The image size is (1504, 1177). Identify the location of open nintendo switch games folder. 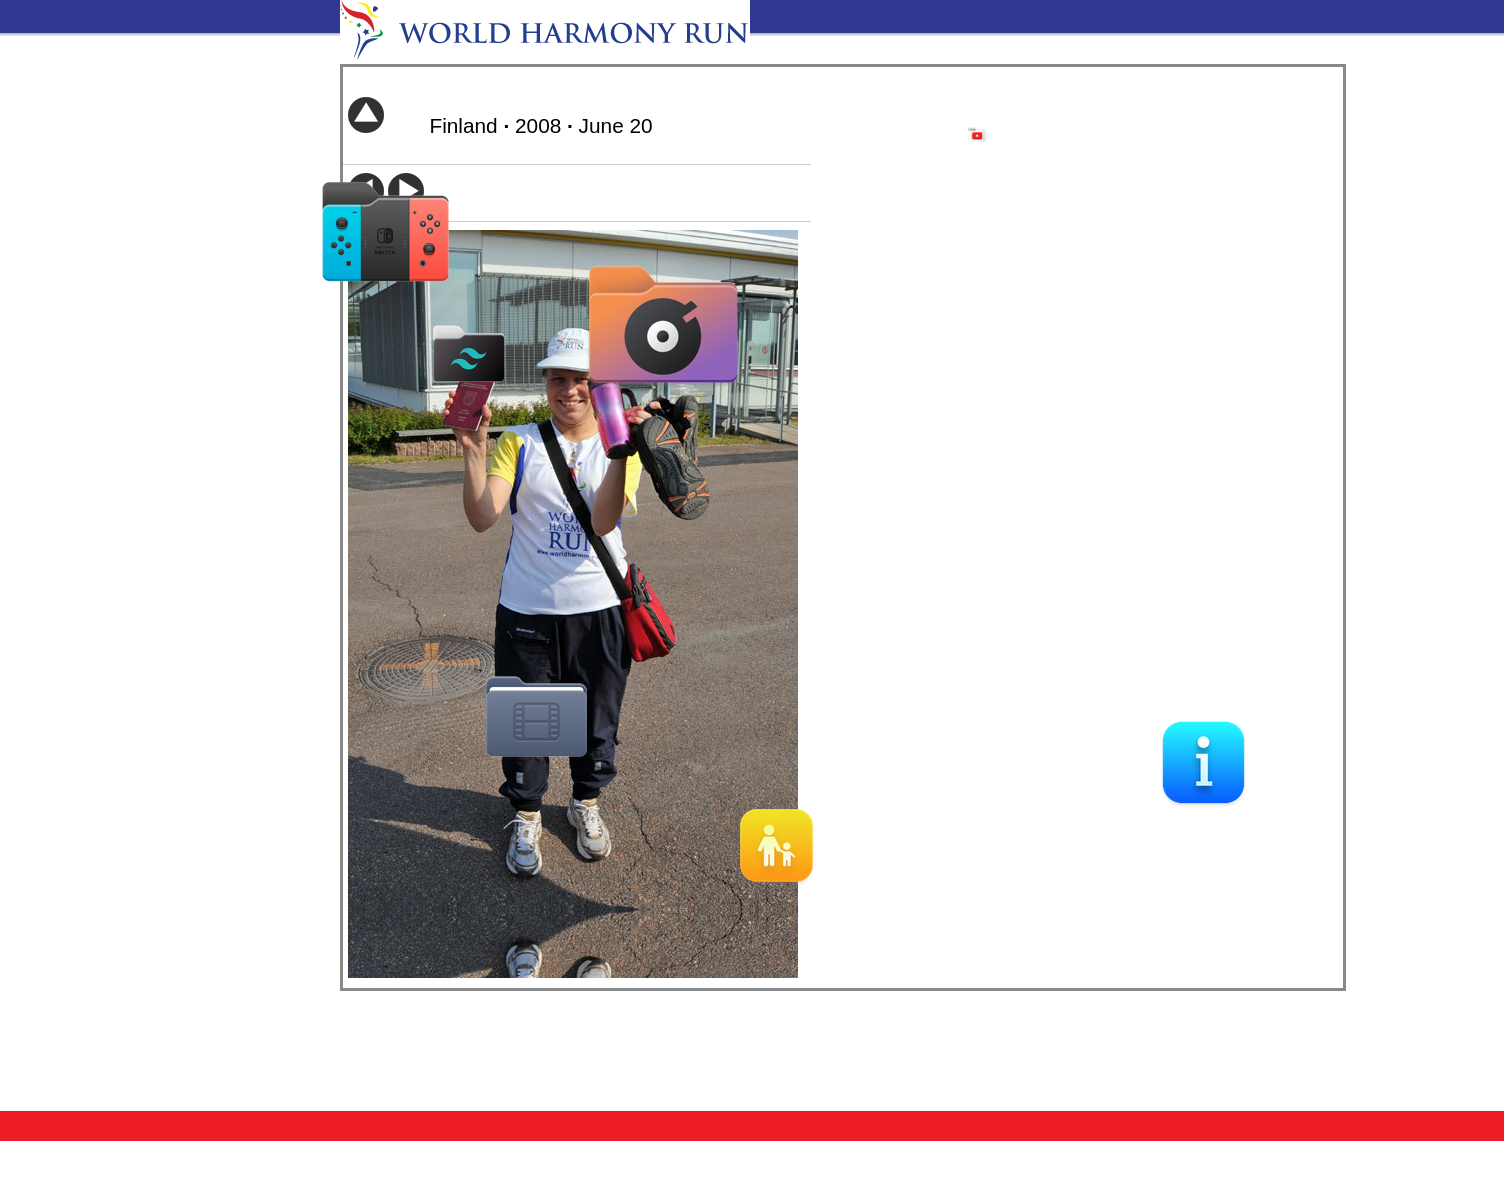
(385, 235).